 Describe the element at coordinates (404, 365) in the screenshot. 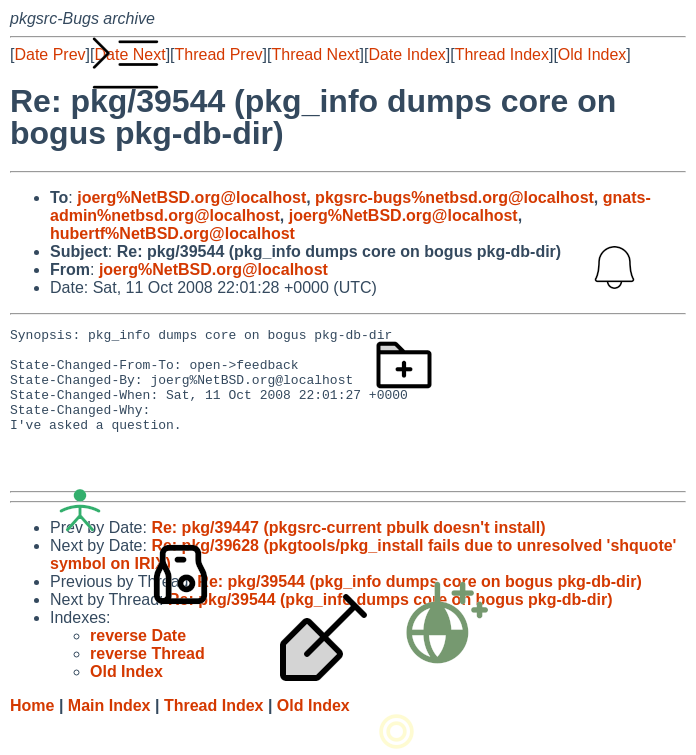

I see `create a new folder` at that location.